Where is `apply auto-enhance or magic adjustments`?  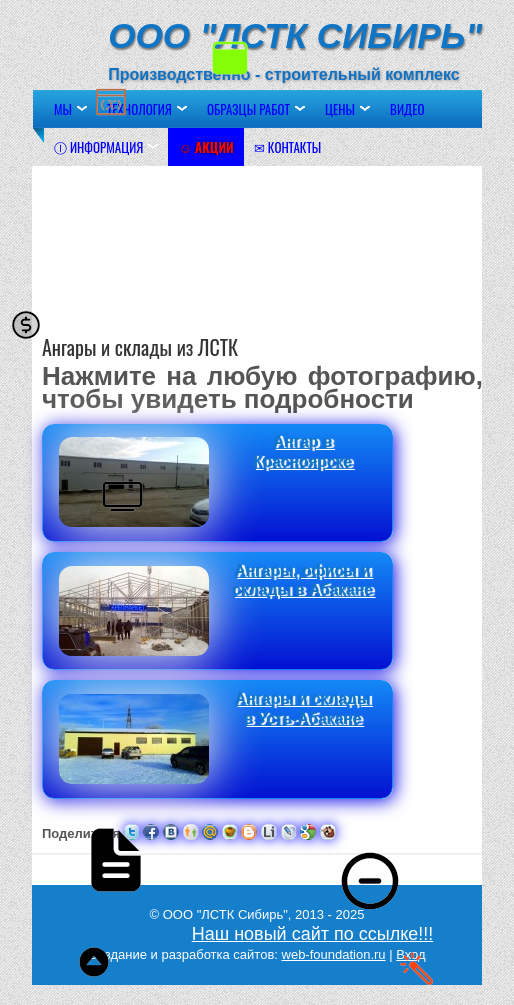 apply auto-enhance or magic adjustments is located at coordinates (417, 969).